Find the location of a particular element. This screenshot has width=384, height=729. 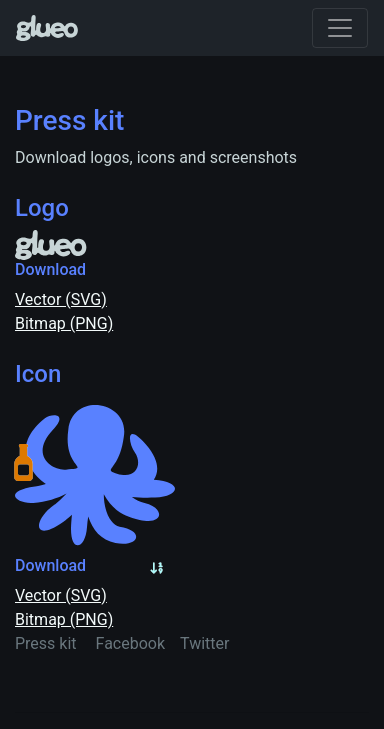

browse wine selection or menu is located at coordinates (23, 462).